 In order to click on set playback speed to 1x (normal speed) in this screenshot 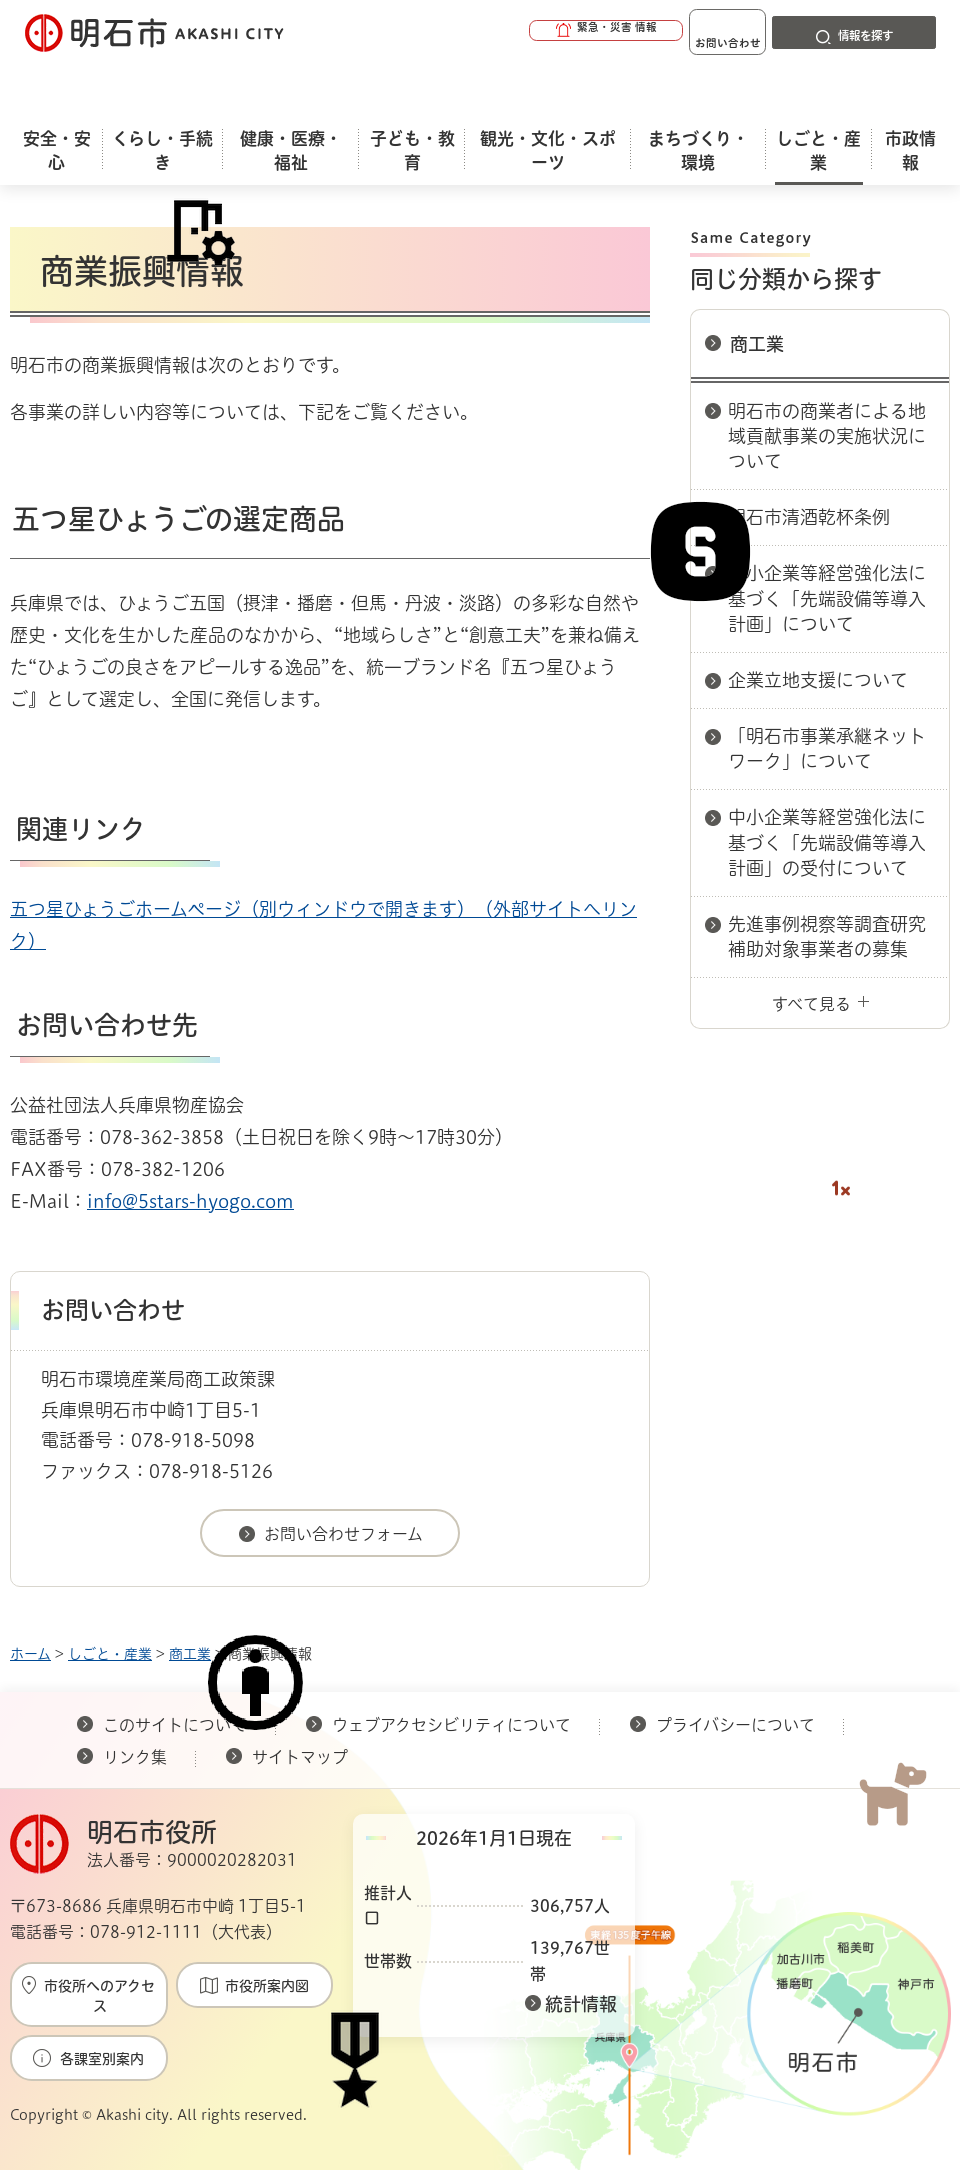, I will do `click(841, 1188)`.